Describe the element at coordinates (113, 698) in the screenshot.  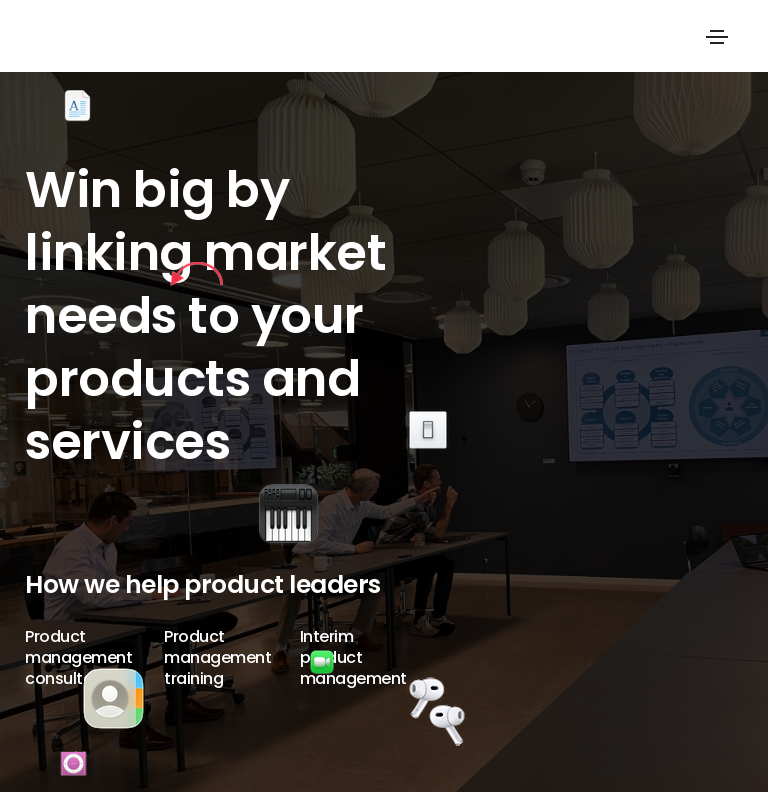
I see `open the contacts app` at that location.